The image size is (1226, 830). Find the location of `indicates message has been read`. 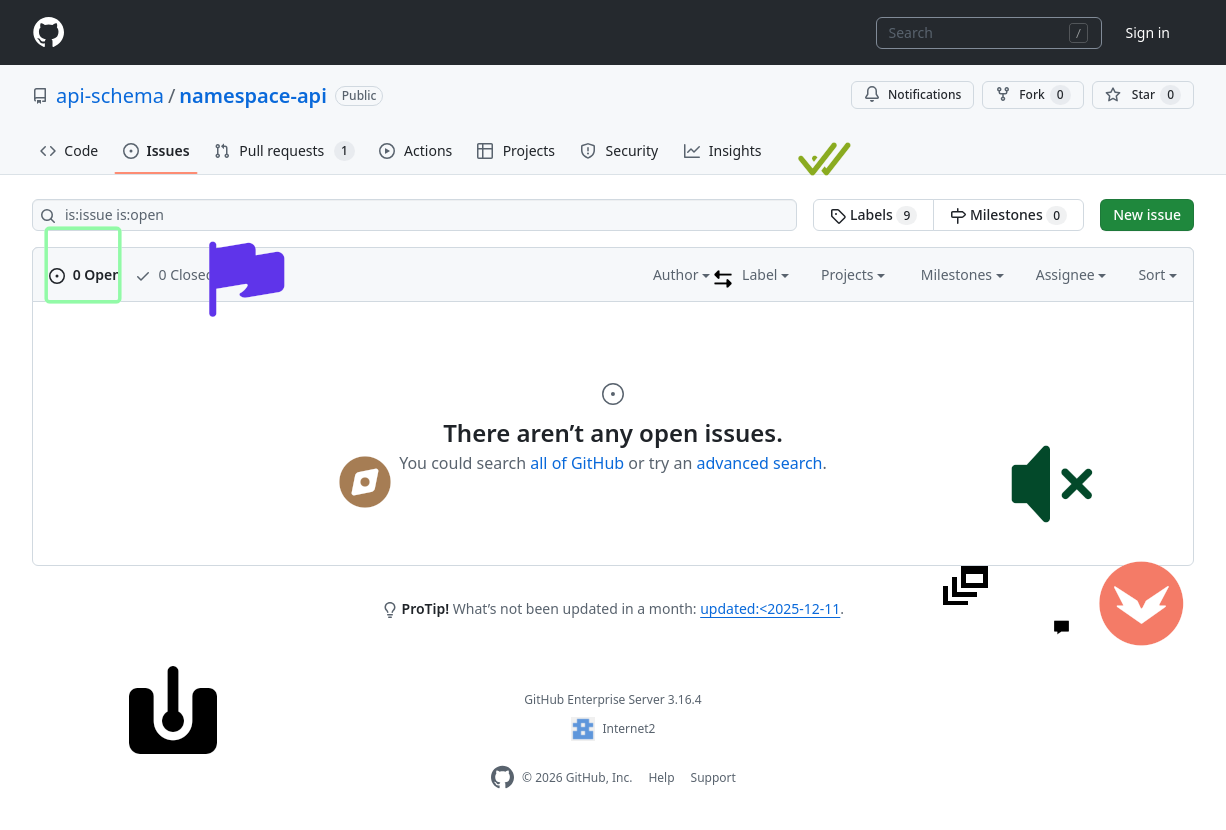

indicates message has been read is located at coordinates (823, 159).